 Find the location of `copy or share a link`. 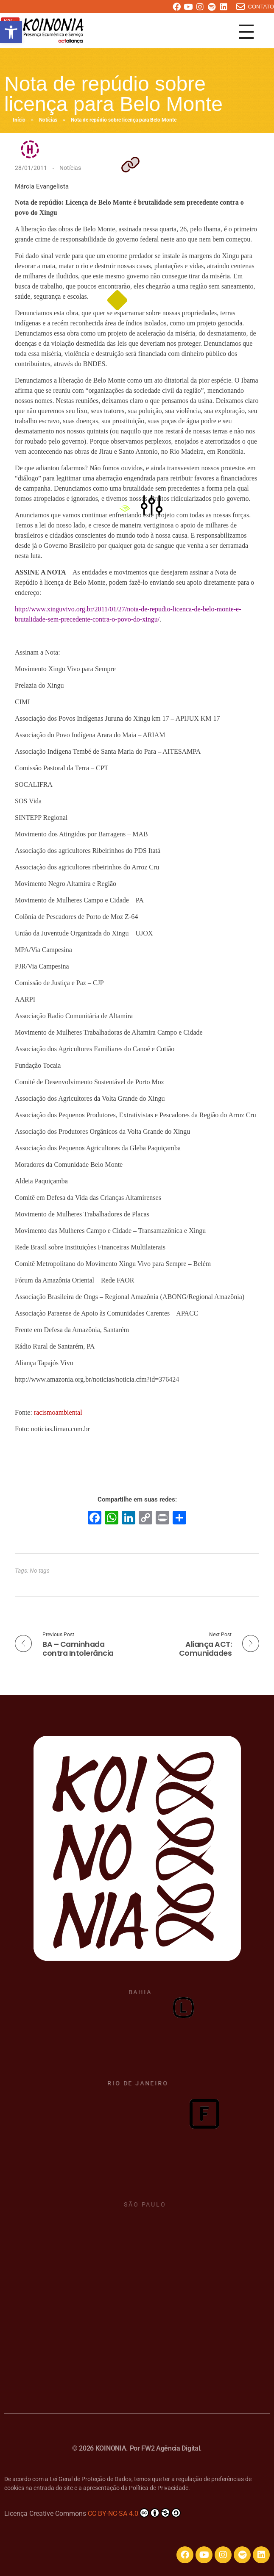

copy or share a link is located at coordinates (130, 164).